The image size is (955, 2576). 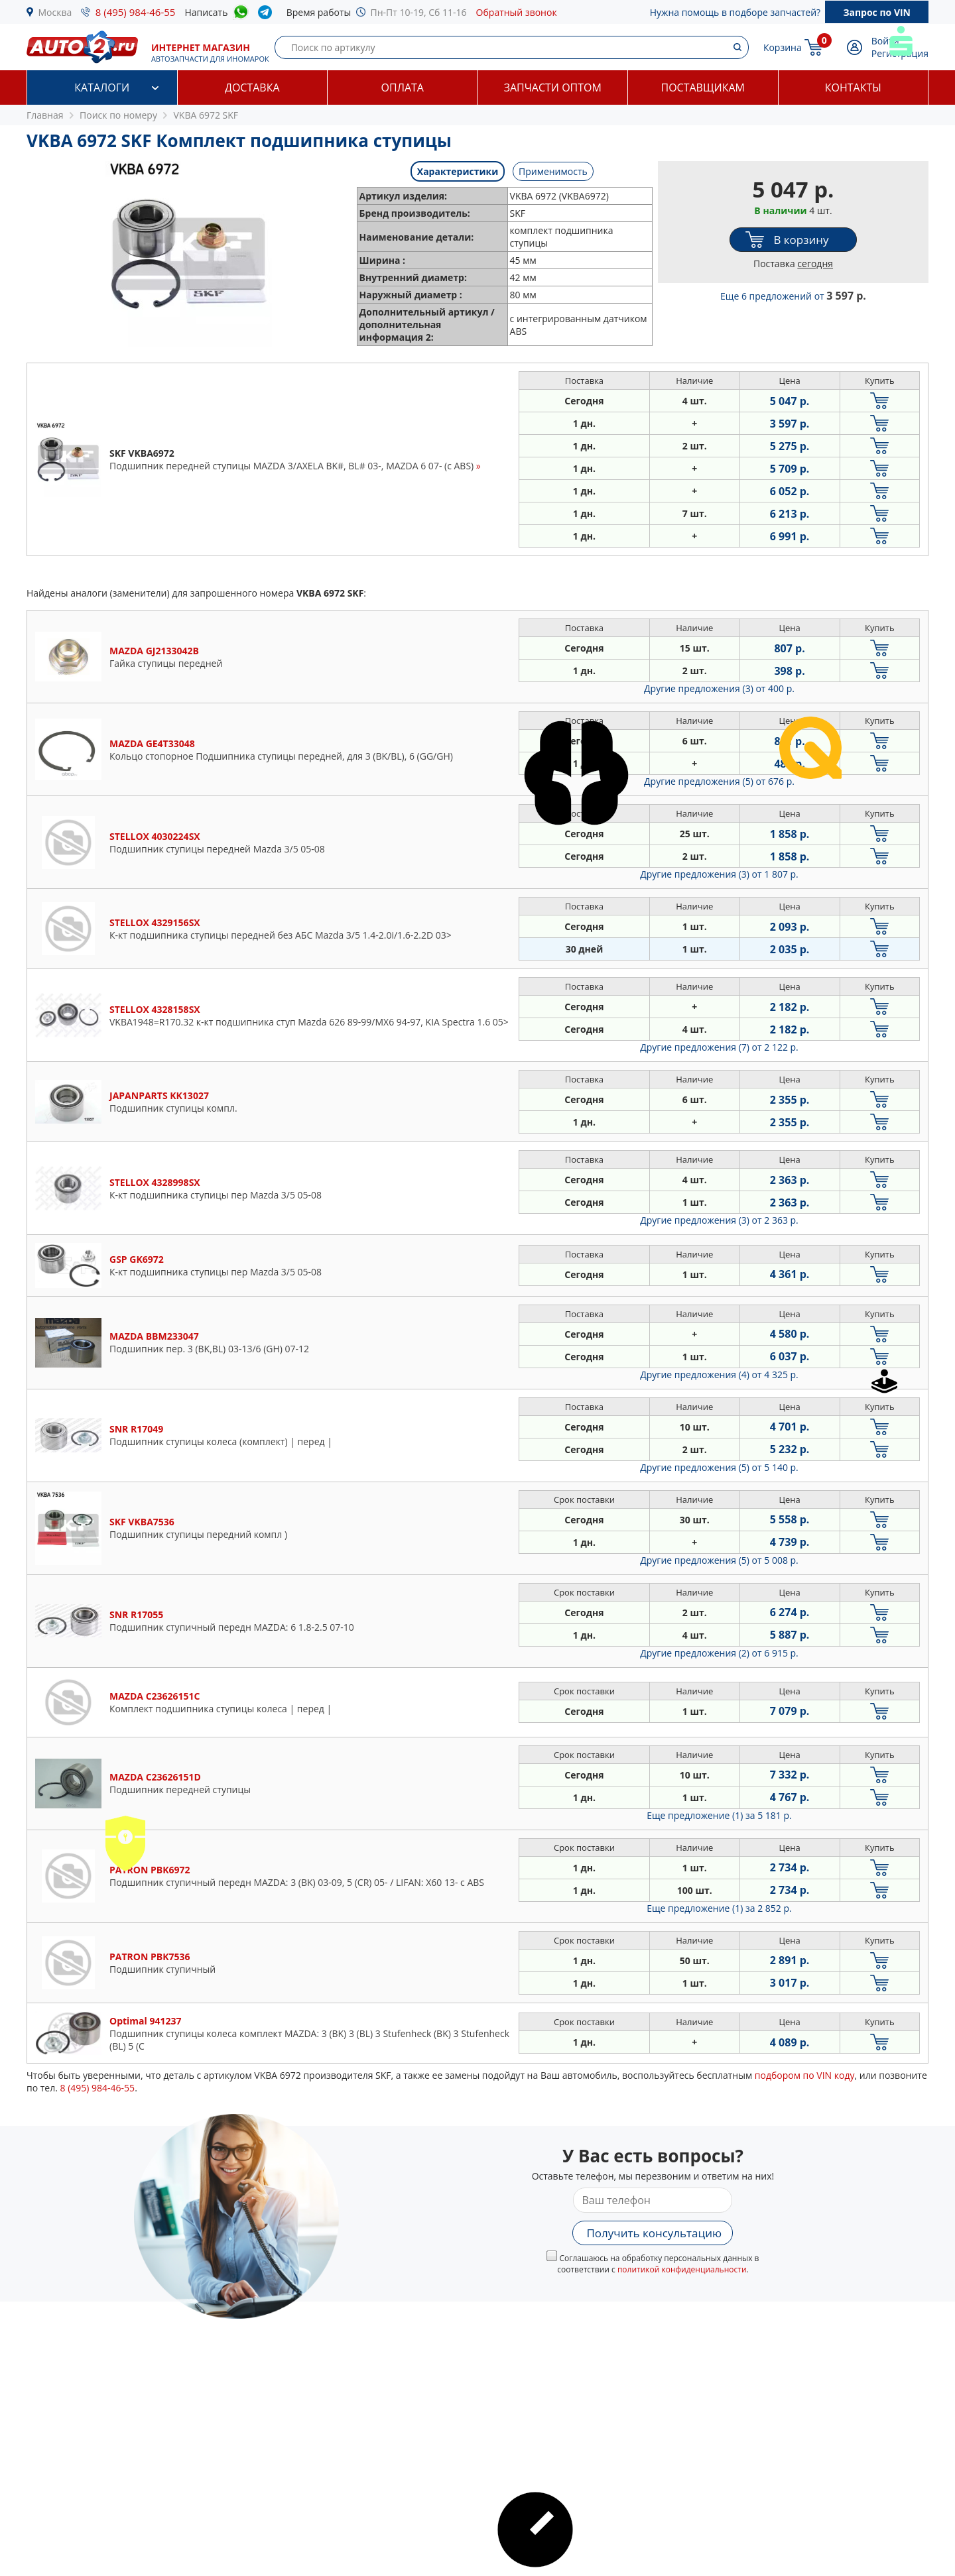 I want to click on open Apple Arcade gaming service, so click(x=884, y=1381).